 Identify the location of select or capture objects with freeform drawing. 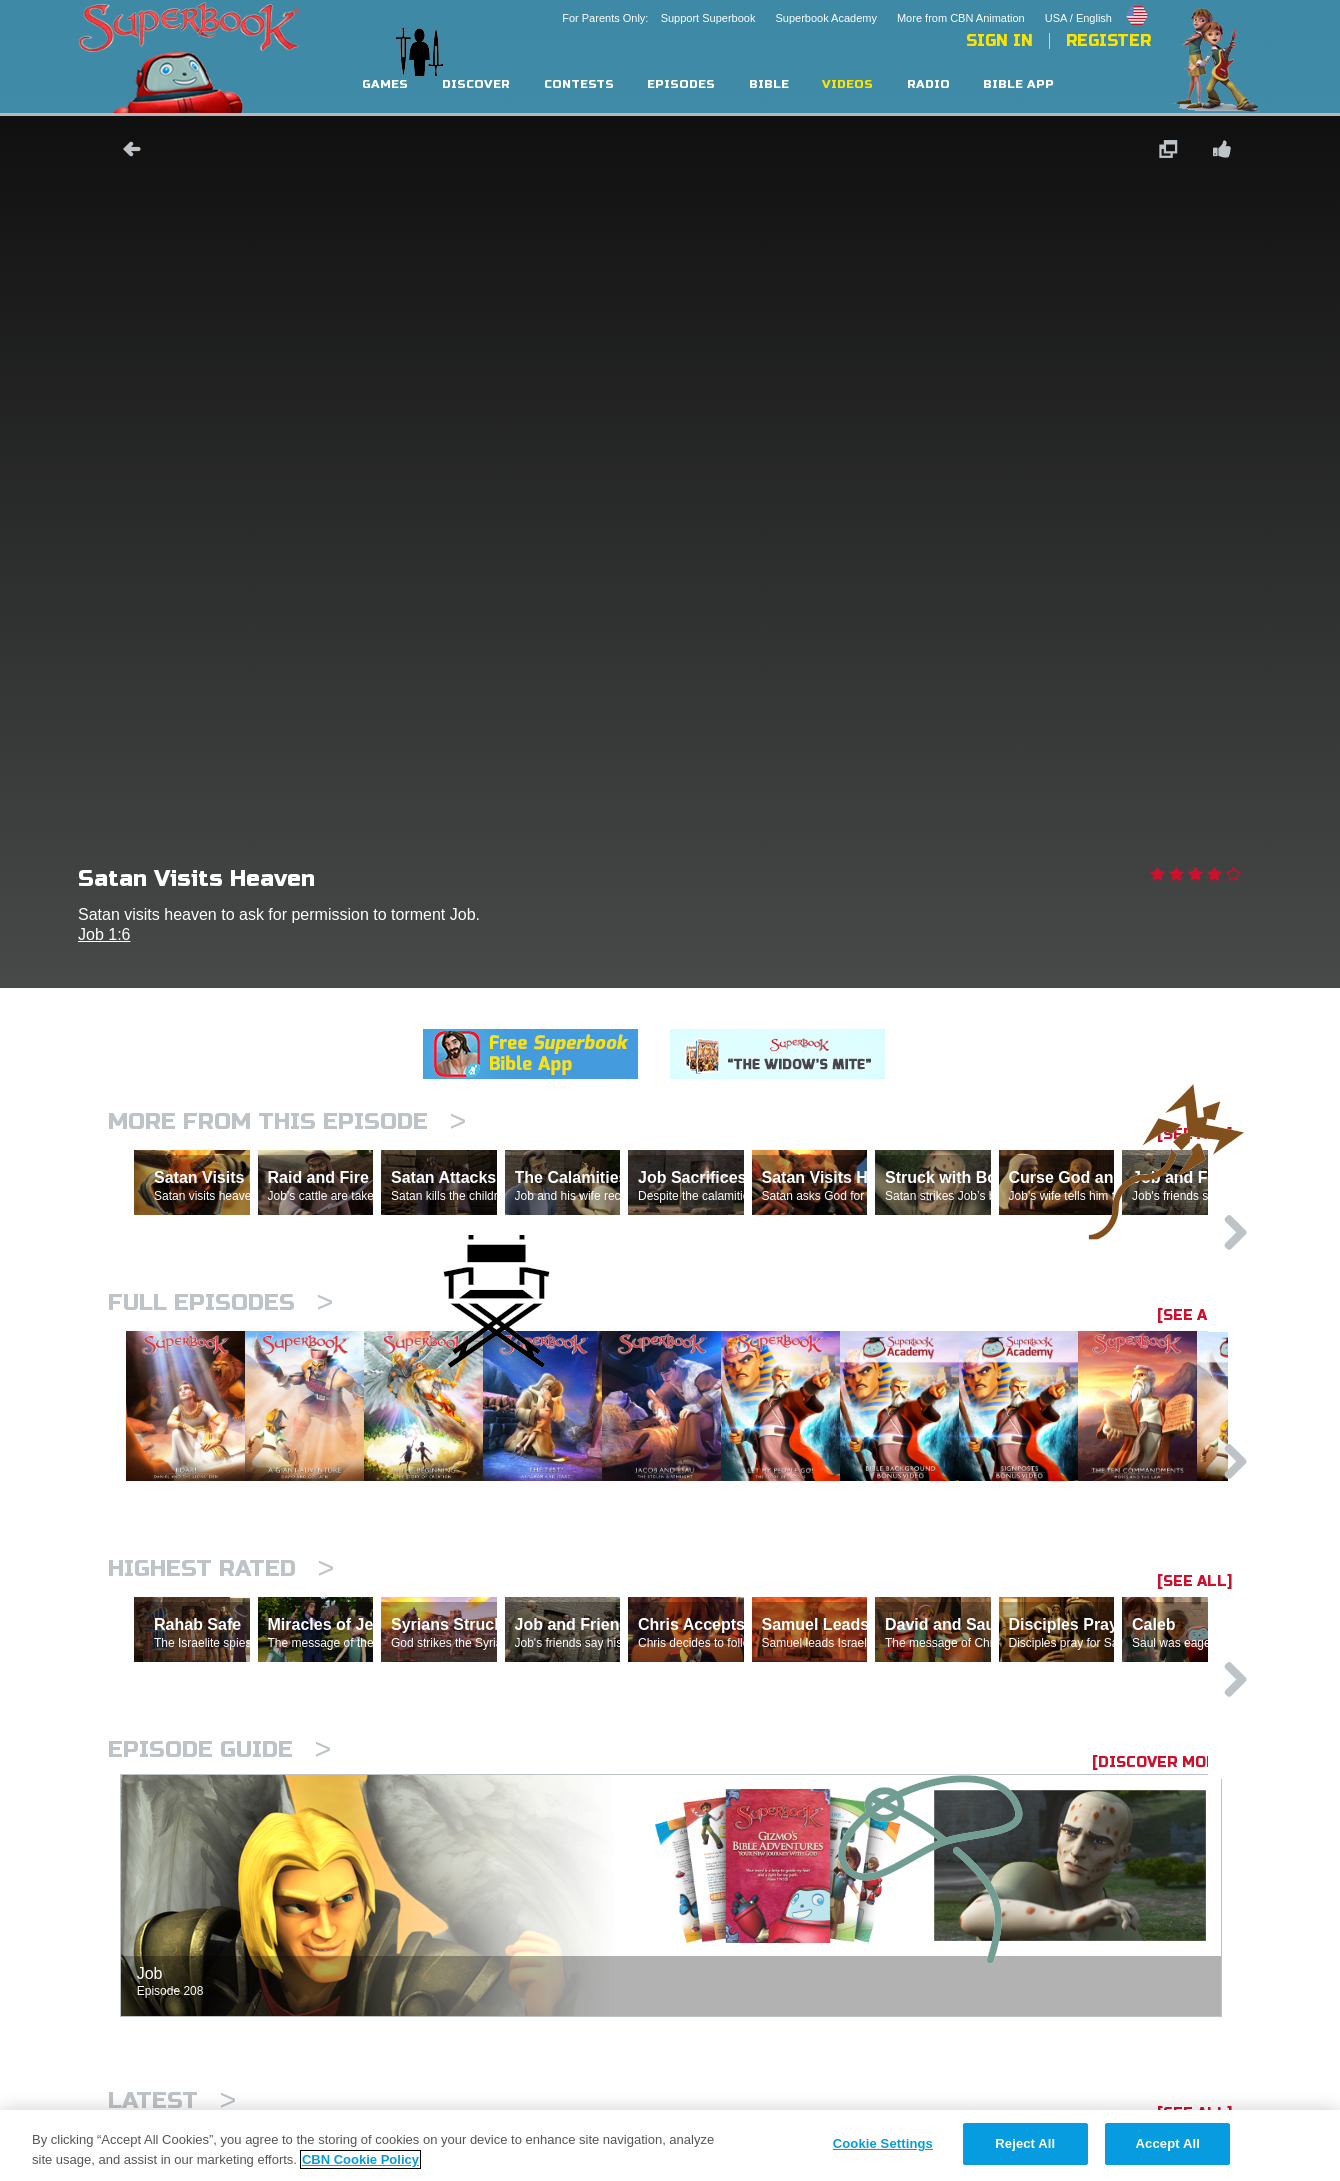
(931, 1869).